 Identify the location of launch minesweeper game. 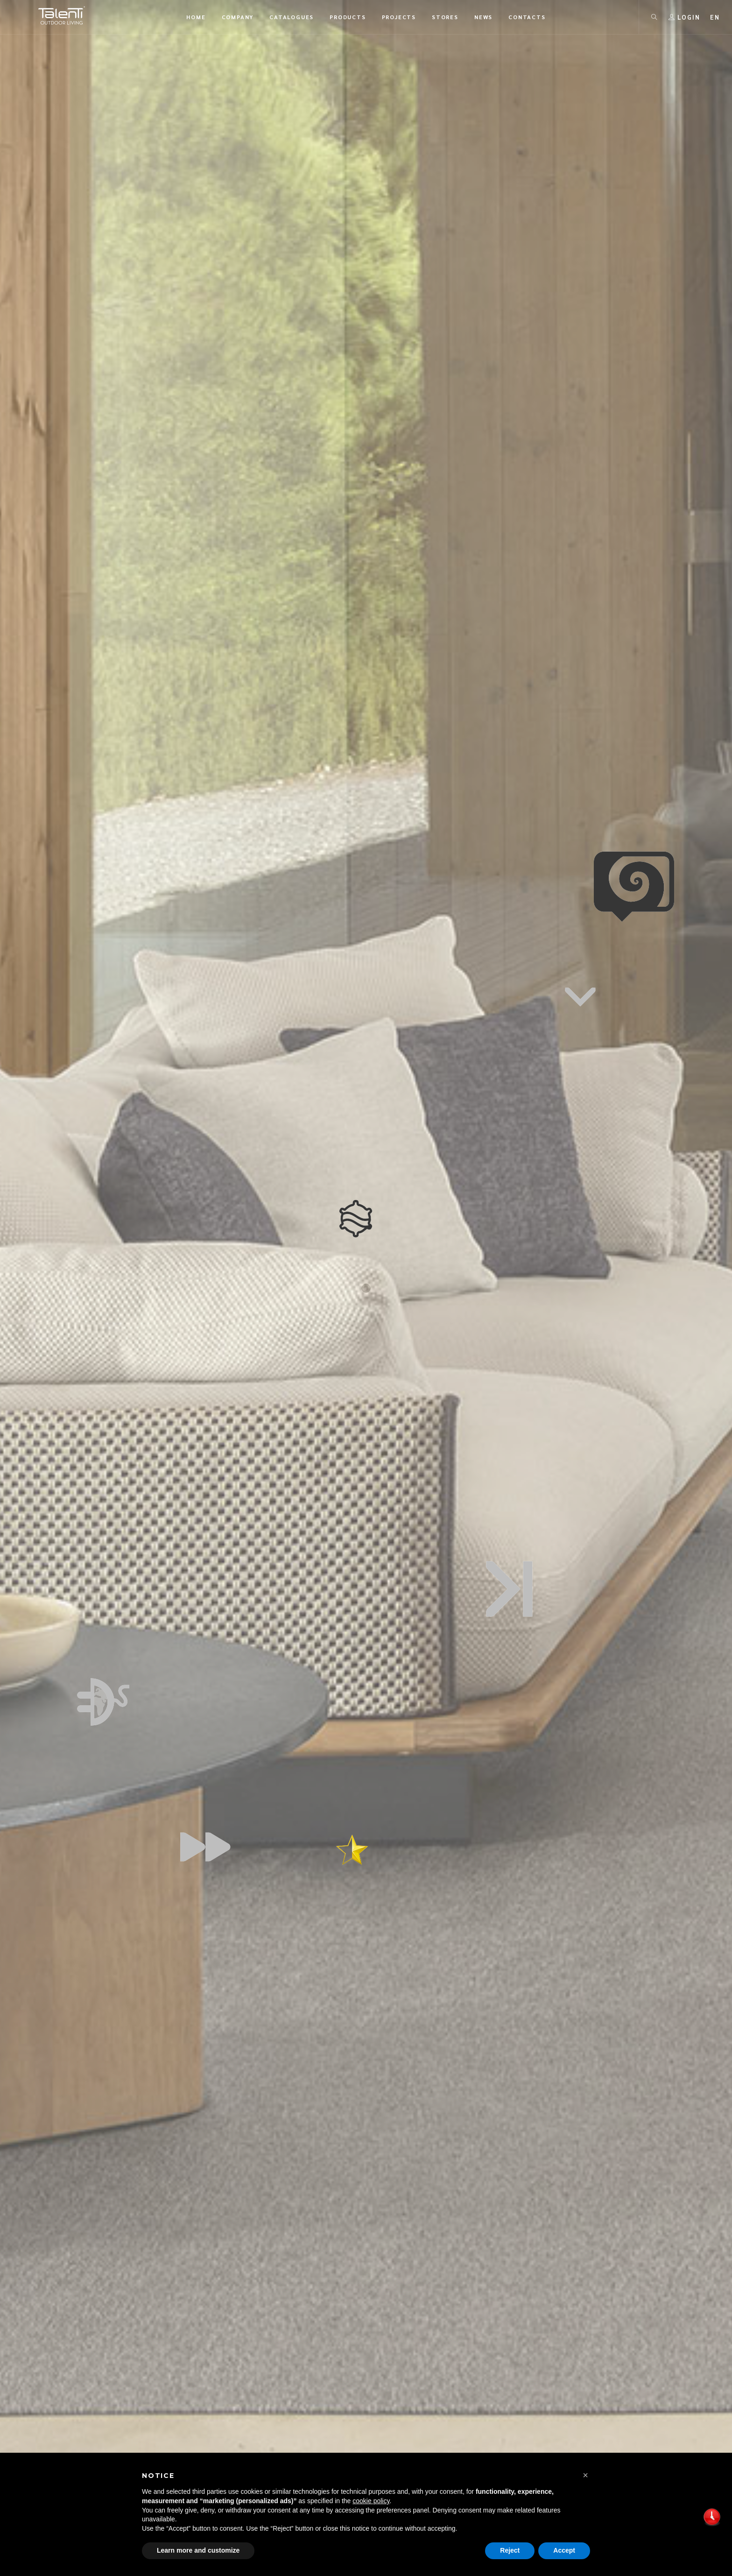
(356, 1219).